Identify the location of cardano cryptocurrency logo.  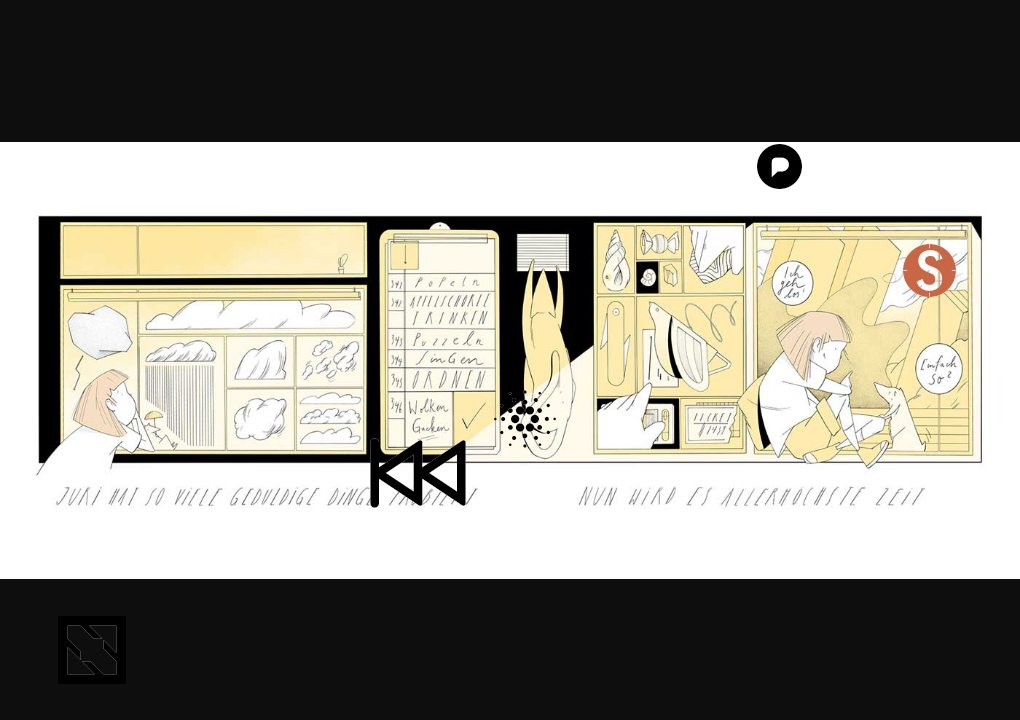
(525, 419).